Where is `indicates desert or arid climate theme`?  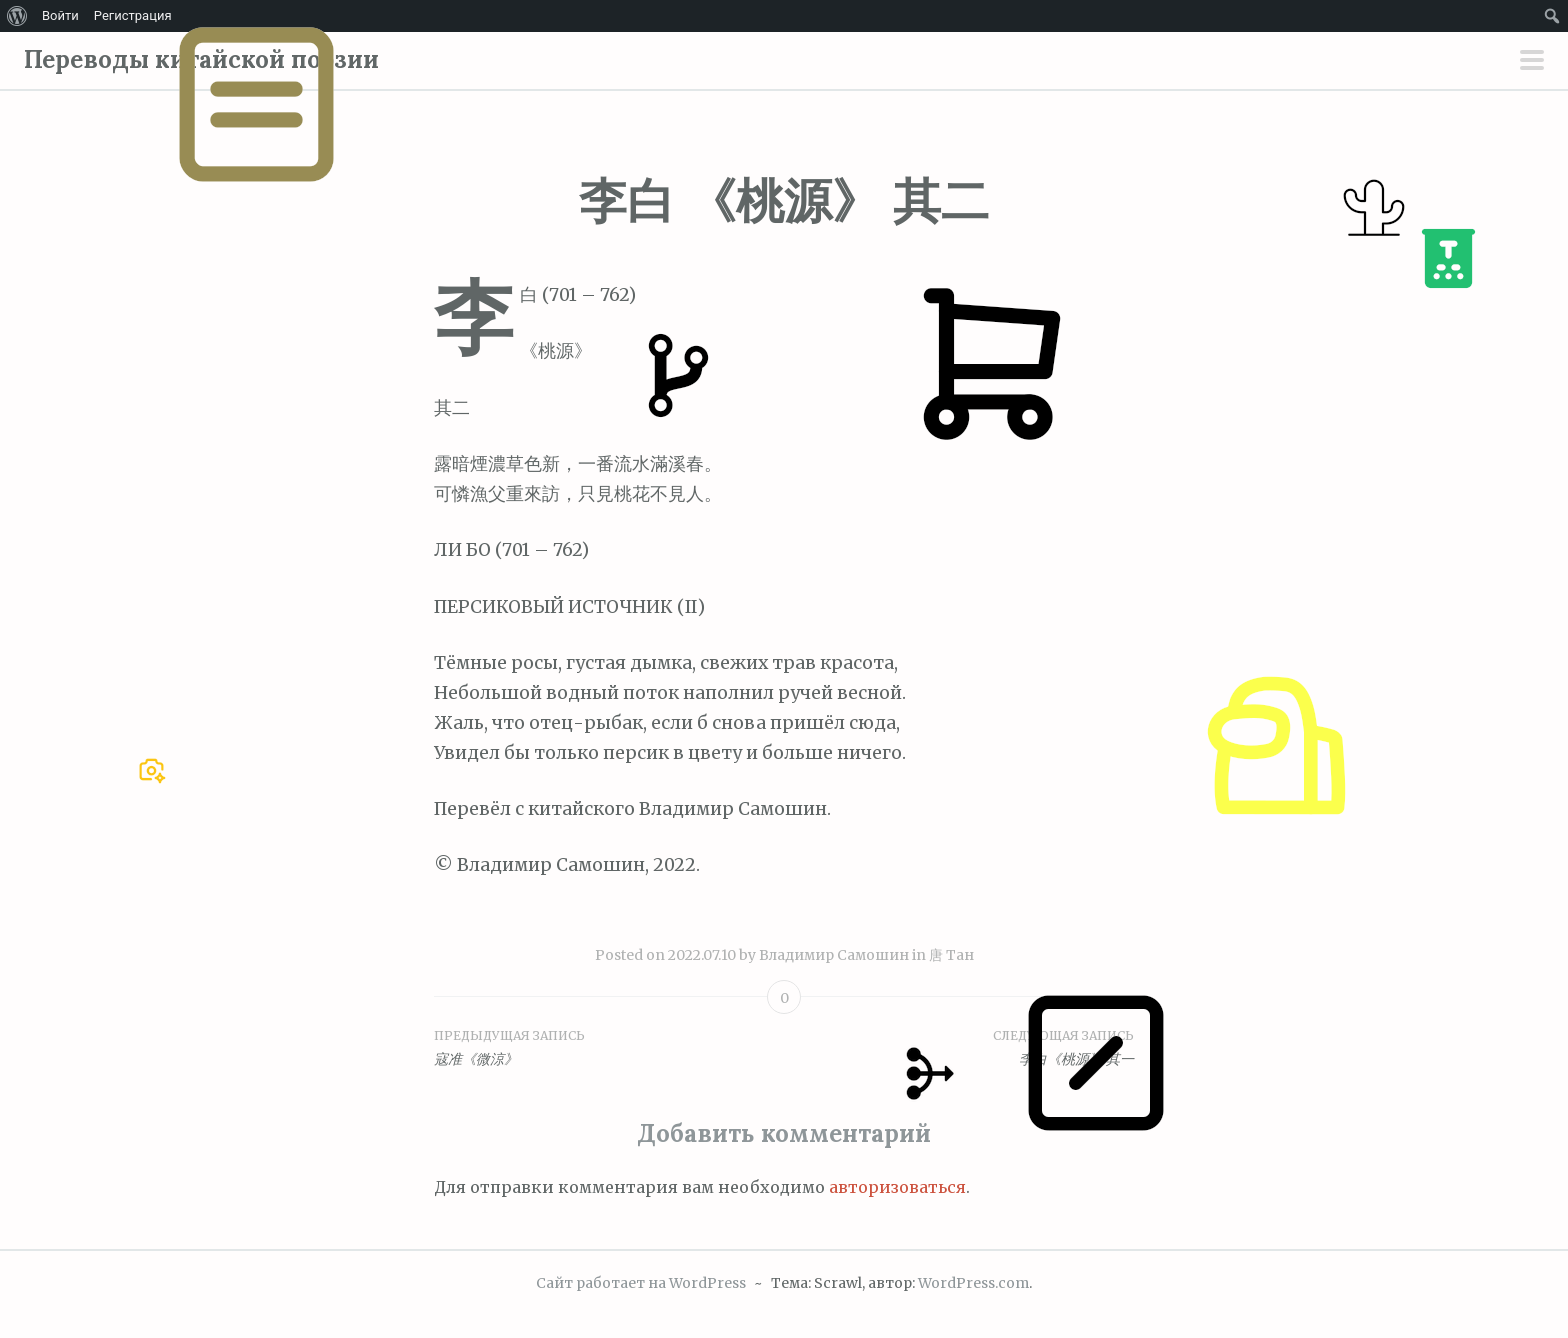 indicates desert or arid climate theme is located at coordinates (1374, 210).